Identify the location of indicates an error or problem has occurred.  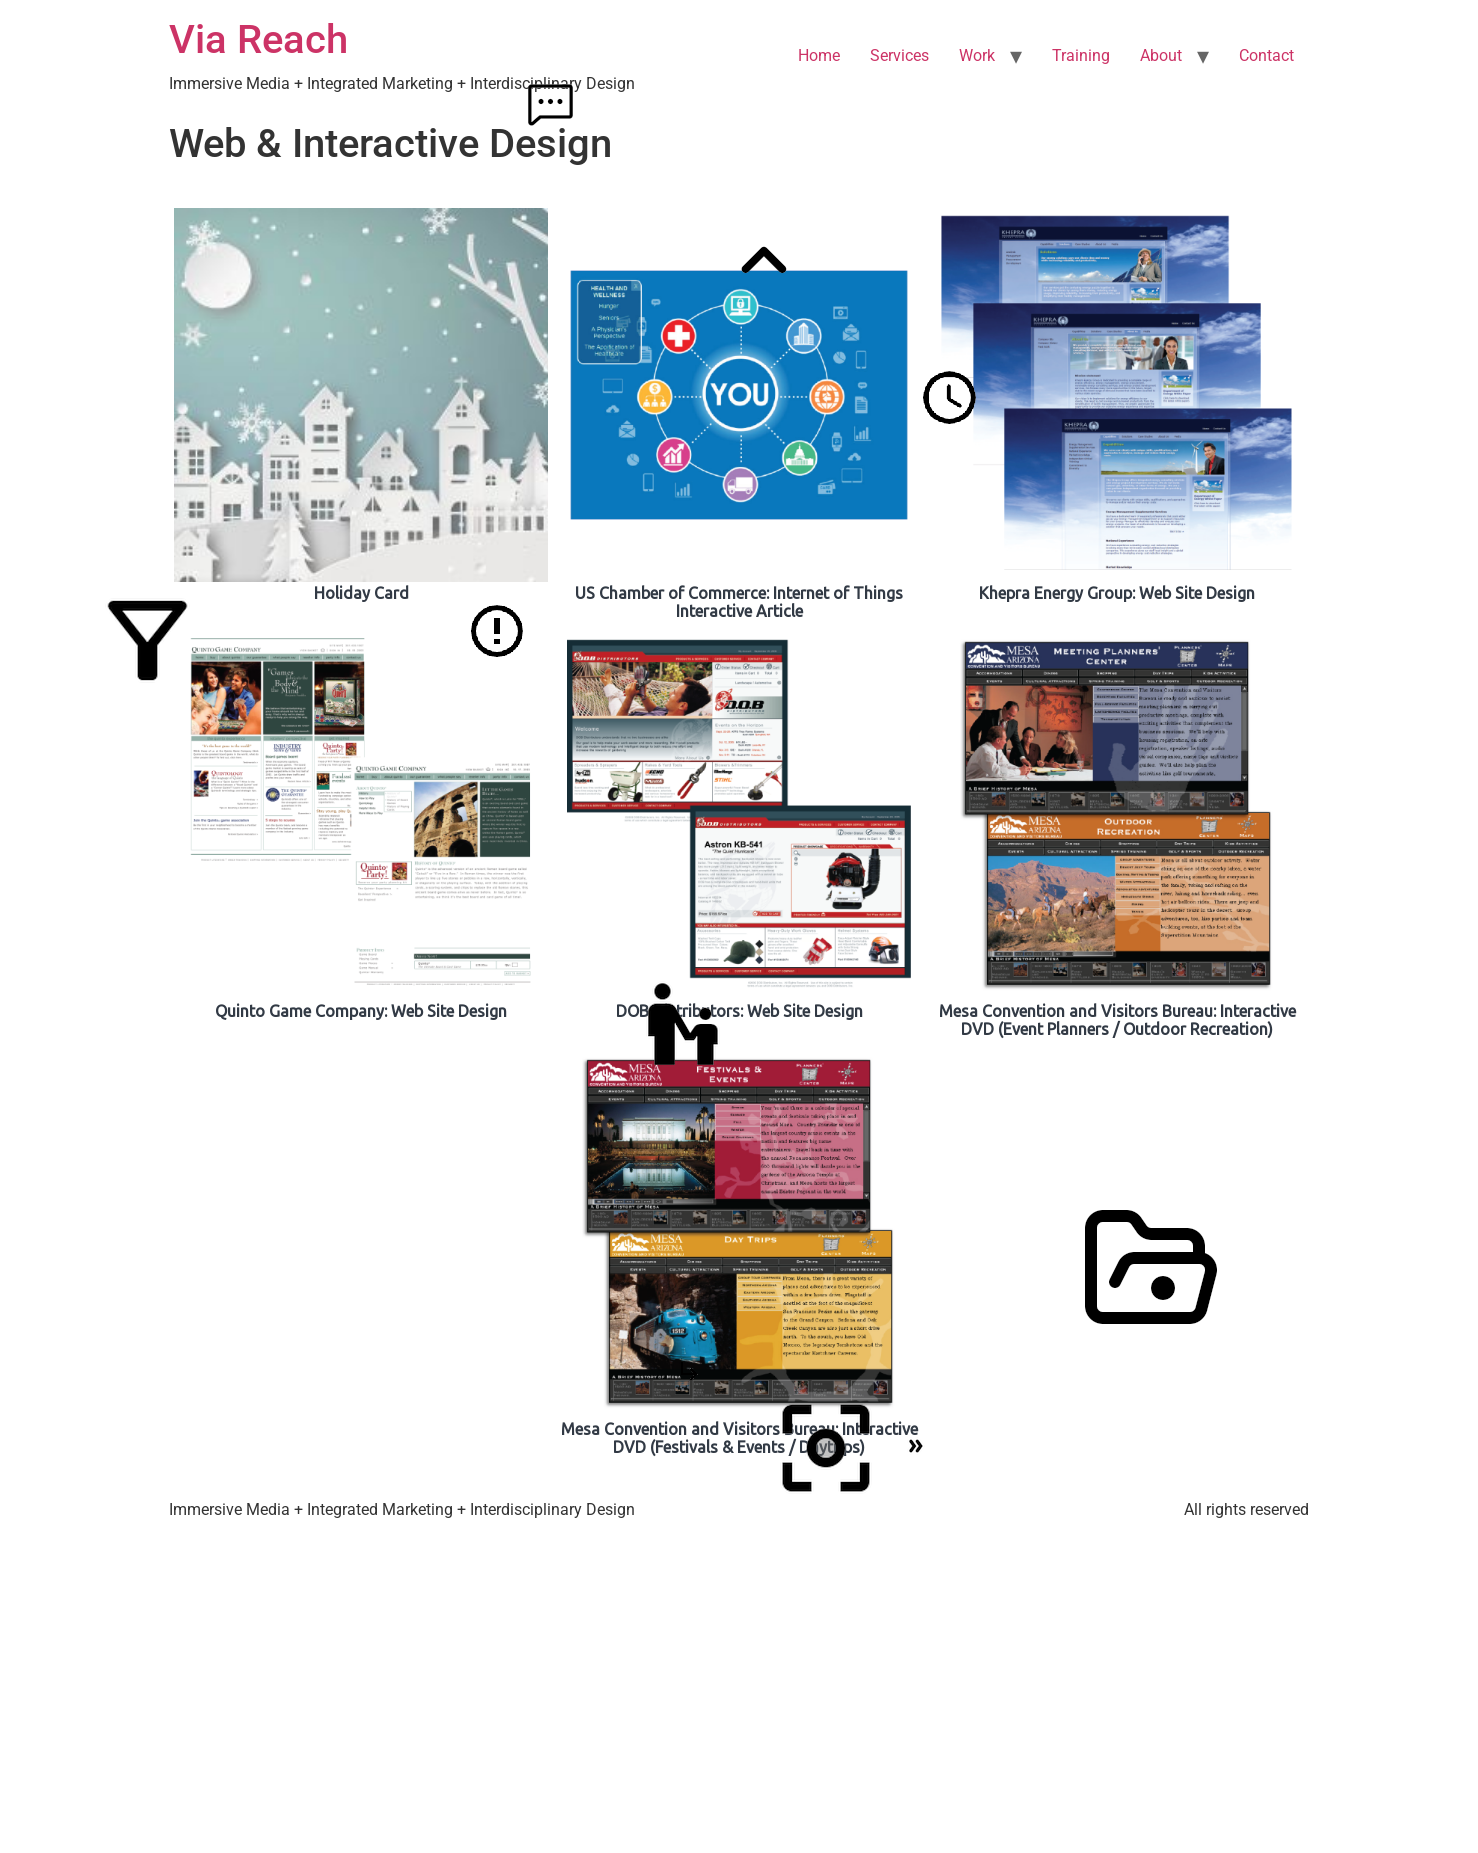
(497, 631).